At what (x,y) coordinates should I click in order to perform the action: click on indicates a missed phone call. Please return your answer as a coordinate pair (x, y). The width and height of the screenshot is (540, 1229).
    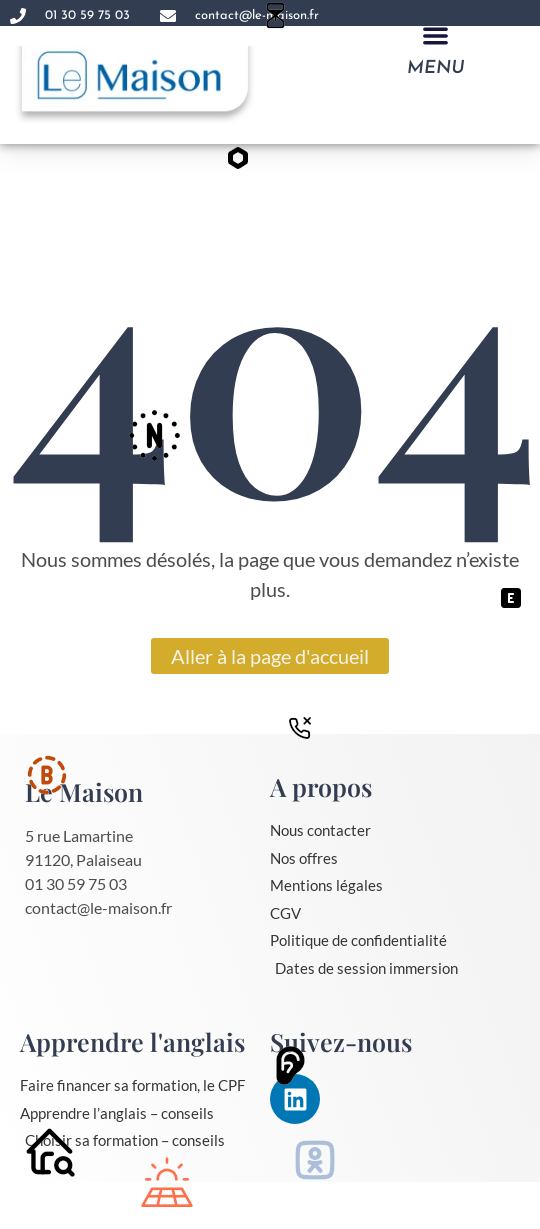
    Looking at the image, I should click on (299, 728).